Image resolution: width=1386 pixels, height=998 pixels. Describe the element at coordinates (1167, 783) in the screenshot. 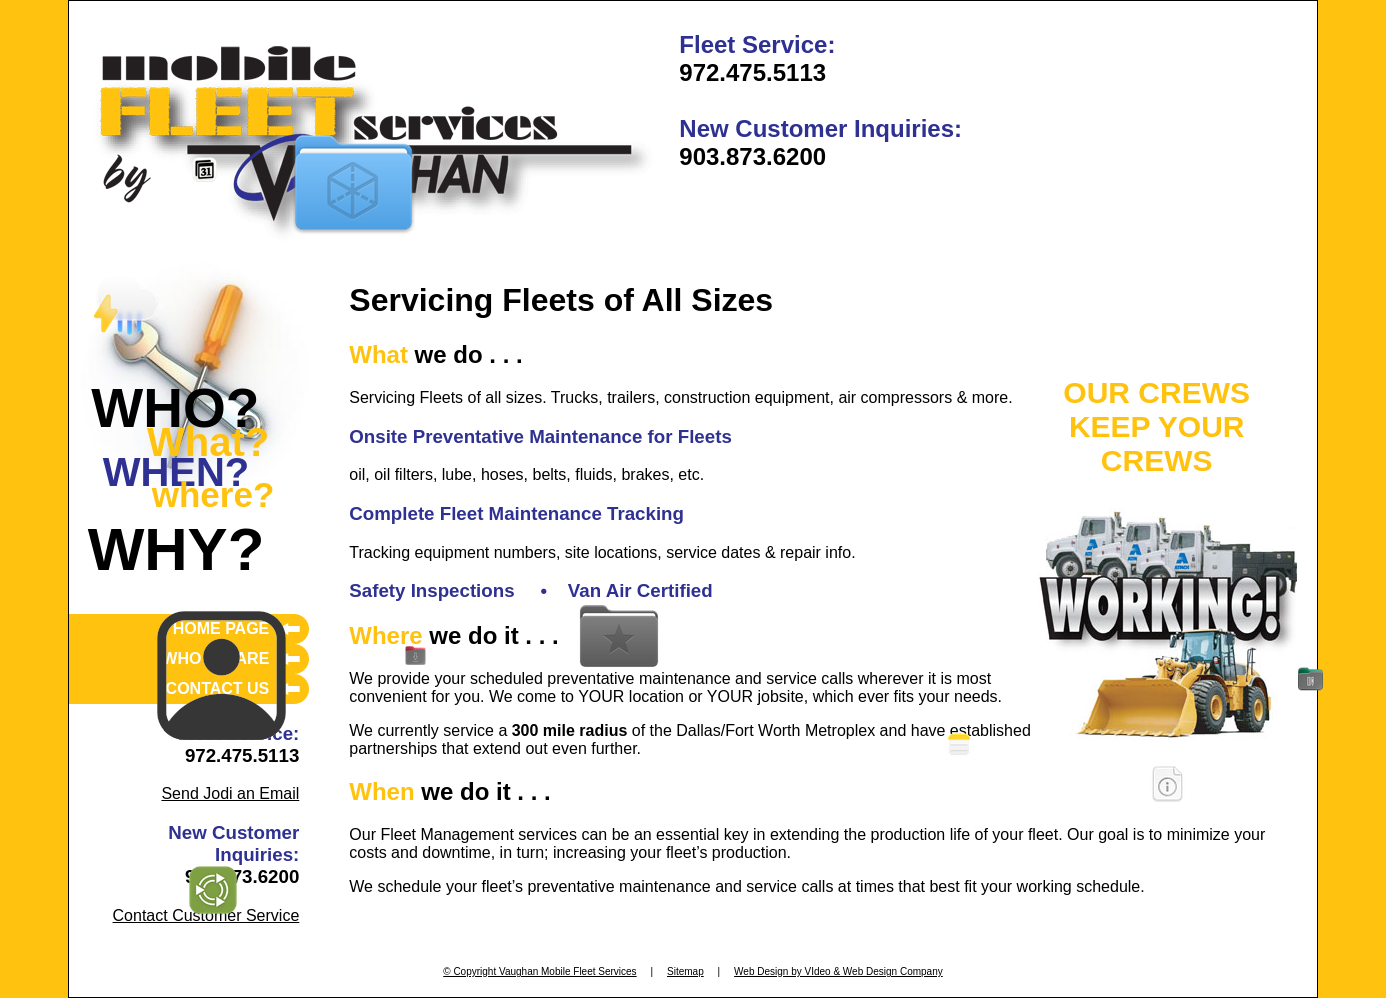

I see `view the readme documentation file` at that location.